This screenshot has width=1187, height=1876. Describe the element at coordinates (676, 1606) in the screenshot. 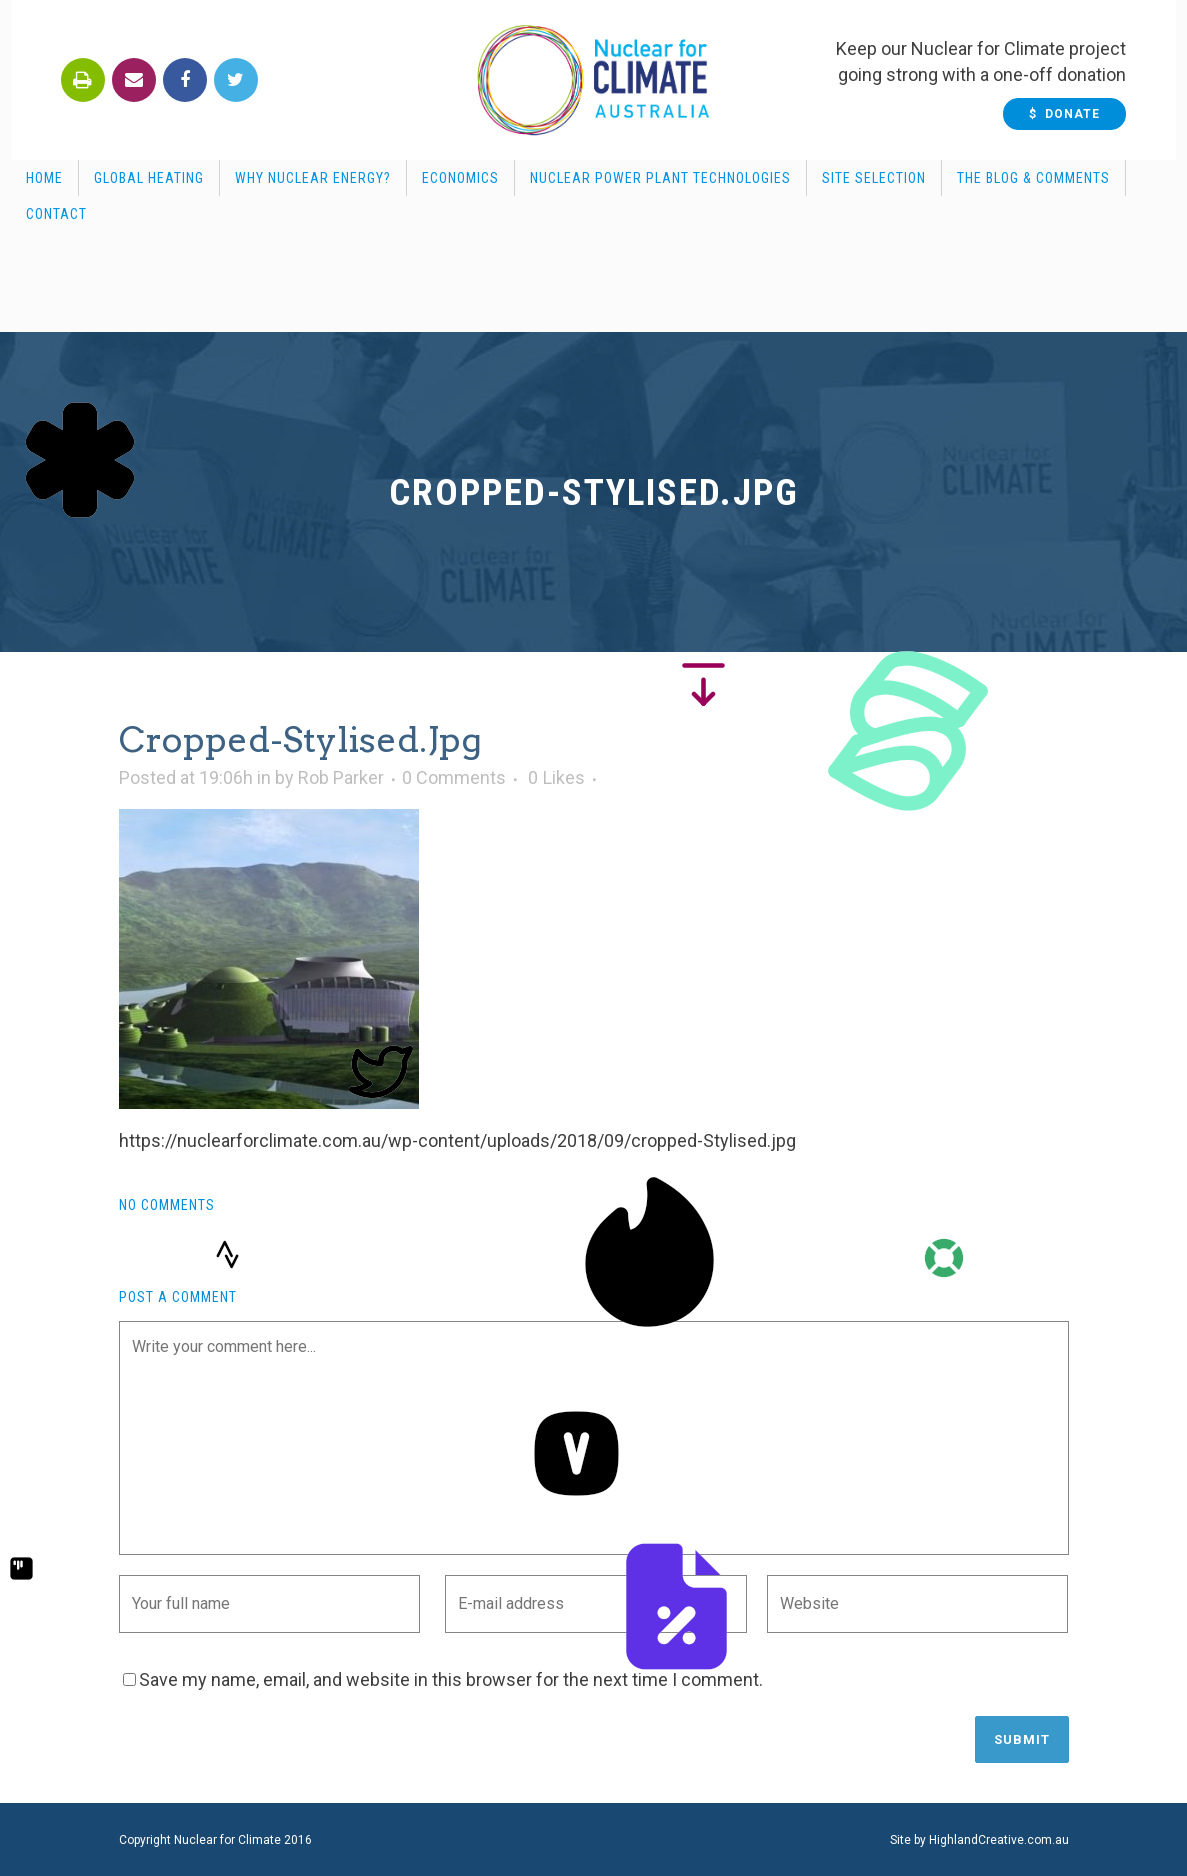

I see `view document with percentage or discount details` at that location.